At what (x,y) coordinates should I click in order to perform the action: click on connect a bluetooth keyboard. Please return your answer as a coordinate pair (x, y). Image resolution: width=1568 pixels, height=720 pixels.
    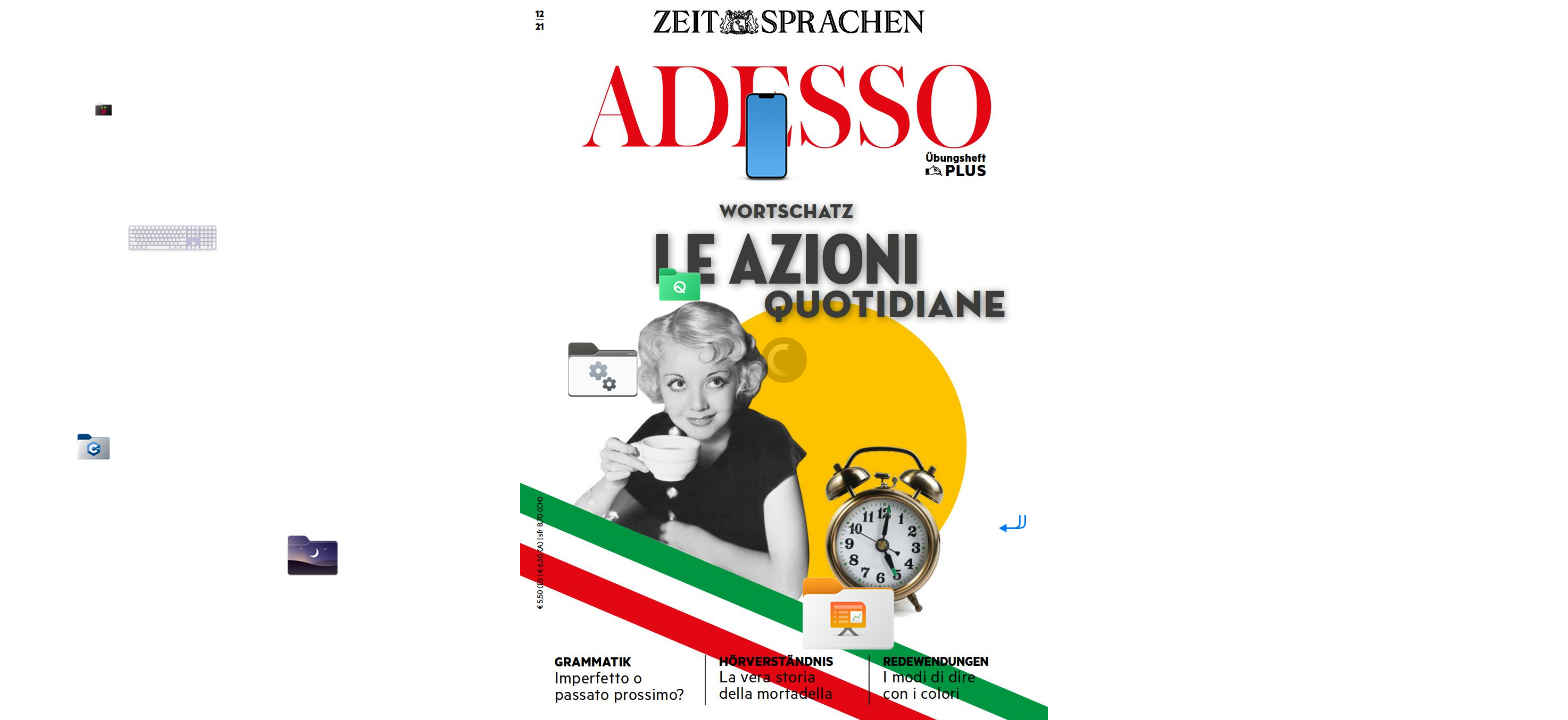
    Looking at the image, I should click on (172, 237).